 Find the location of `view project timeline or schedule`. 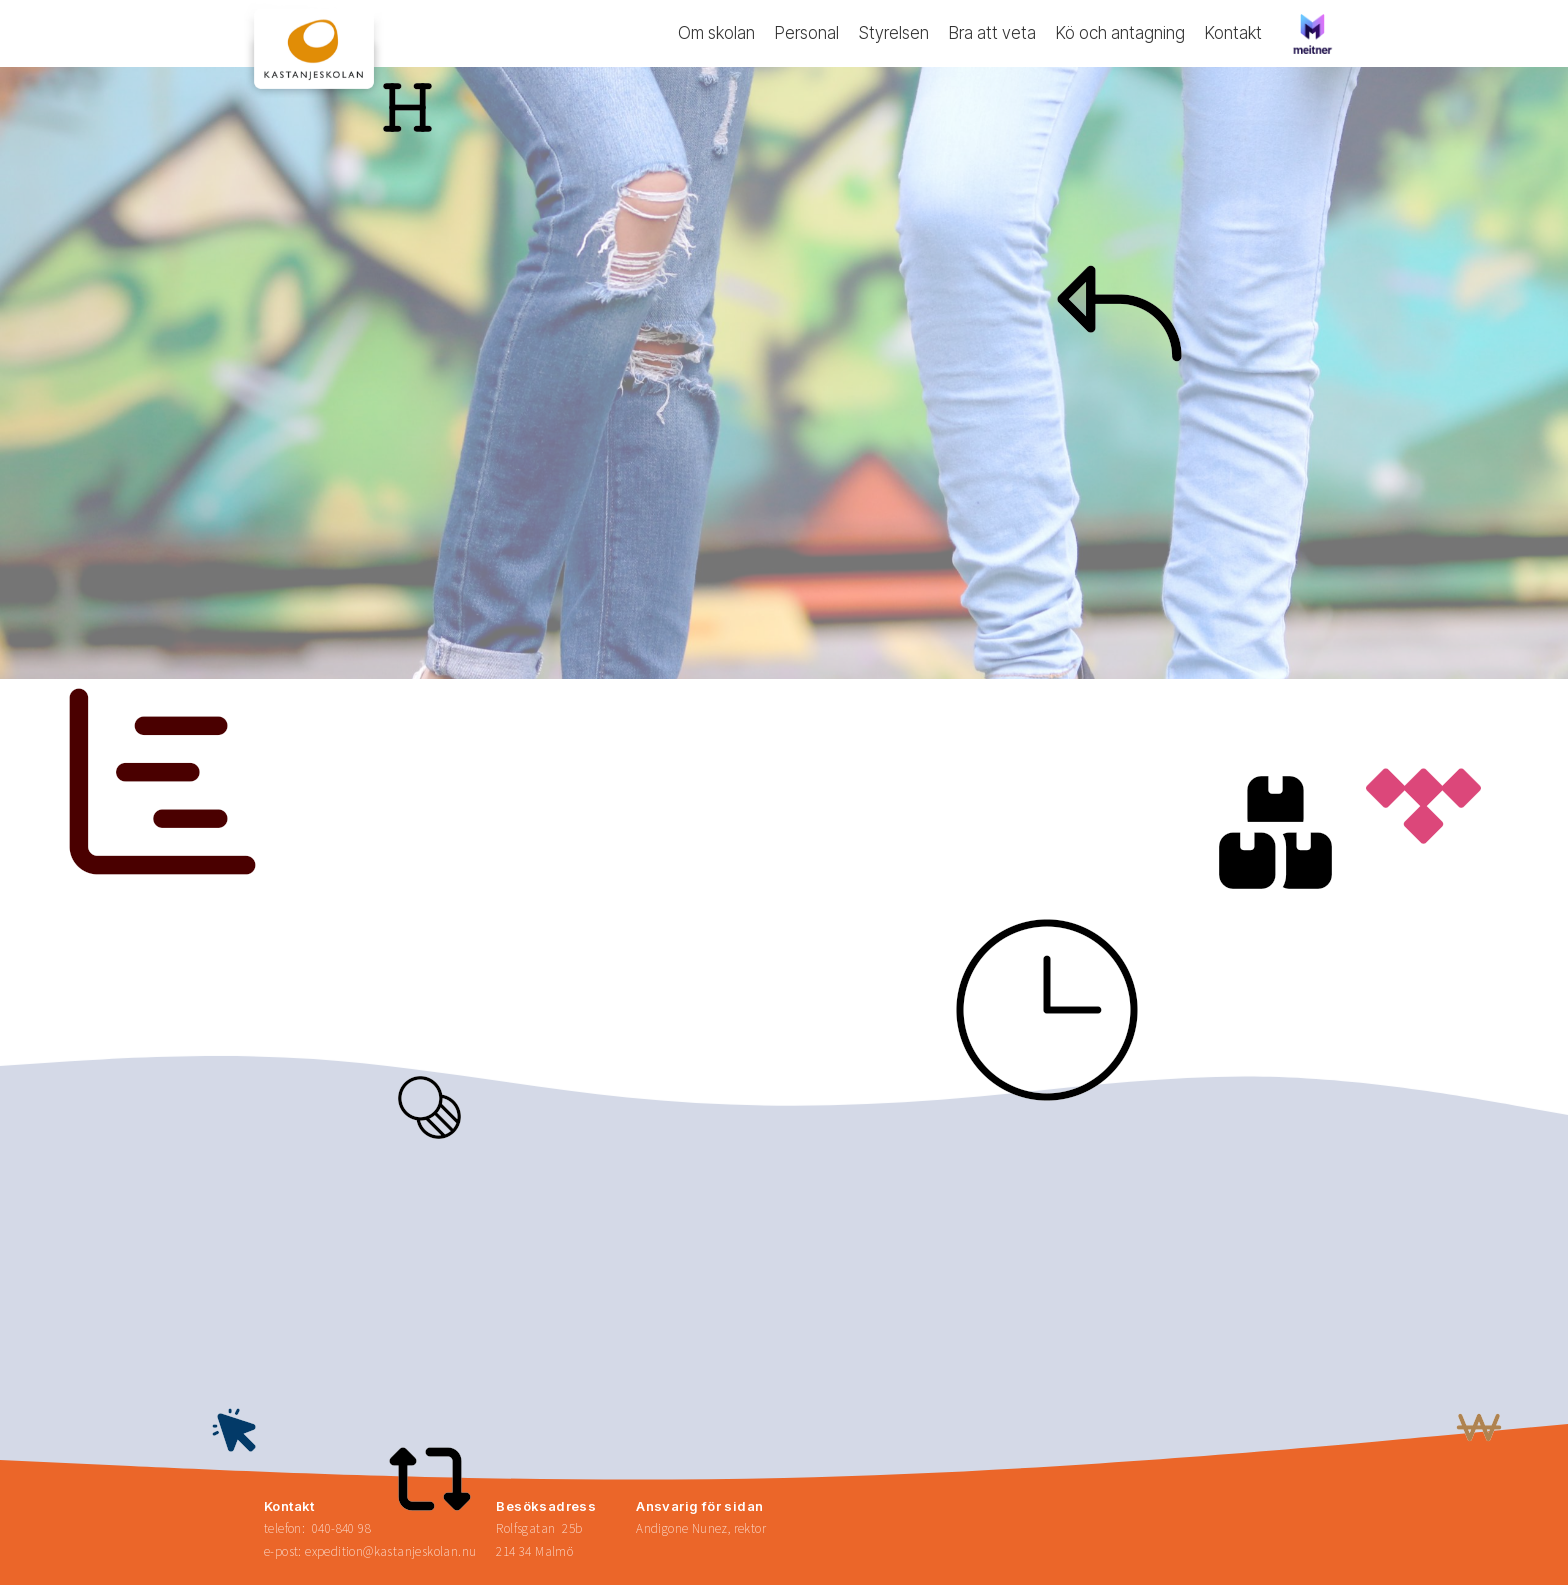

view project timeline or schedule is located at coordinates (162, 781).